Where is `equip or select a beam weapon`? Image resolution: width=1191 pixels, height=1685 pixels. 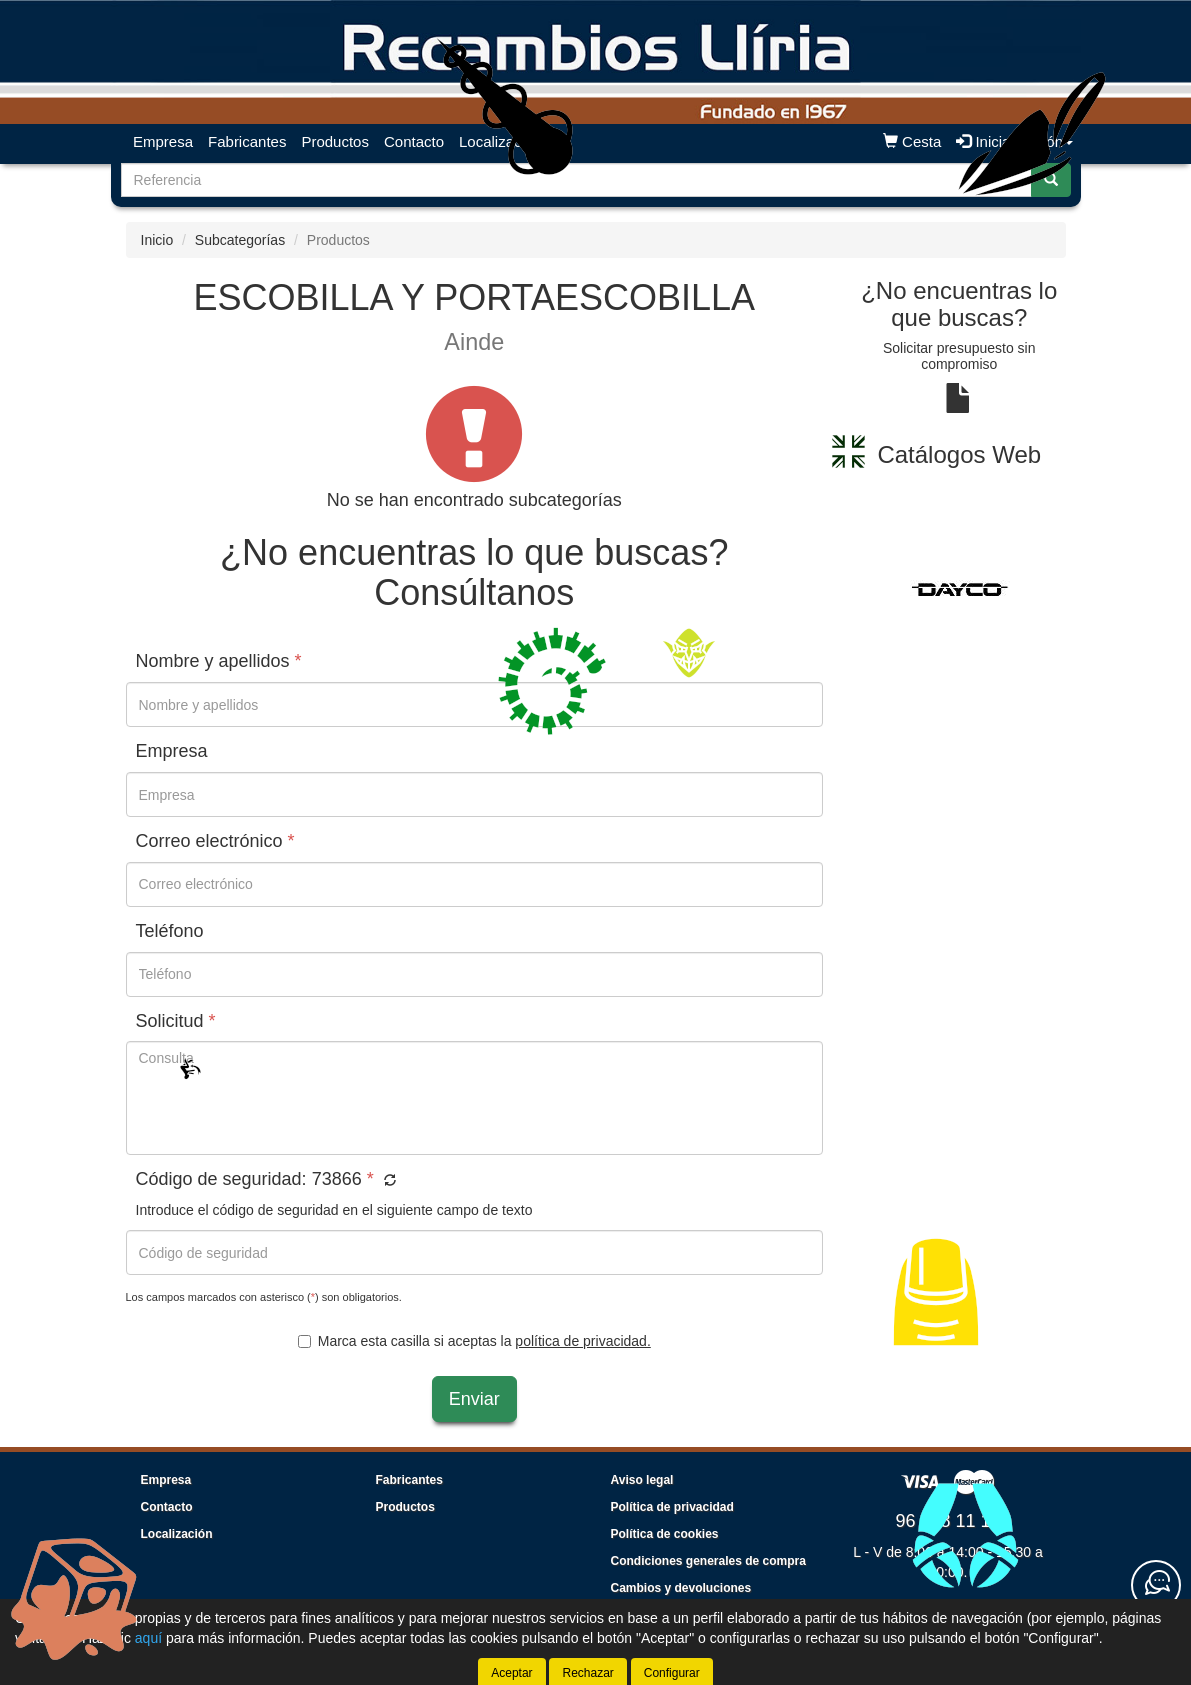 equip or select a beam weapon is located at coordinates (504, 106).